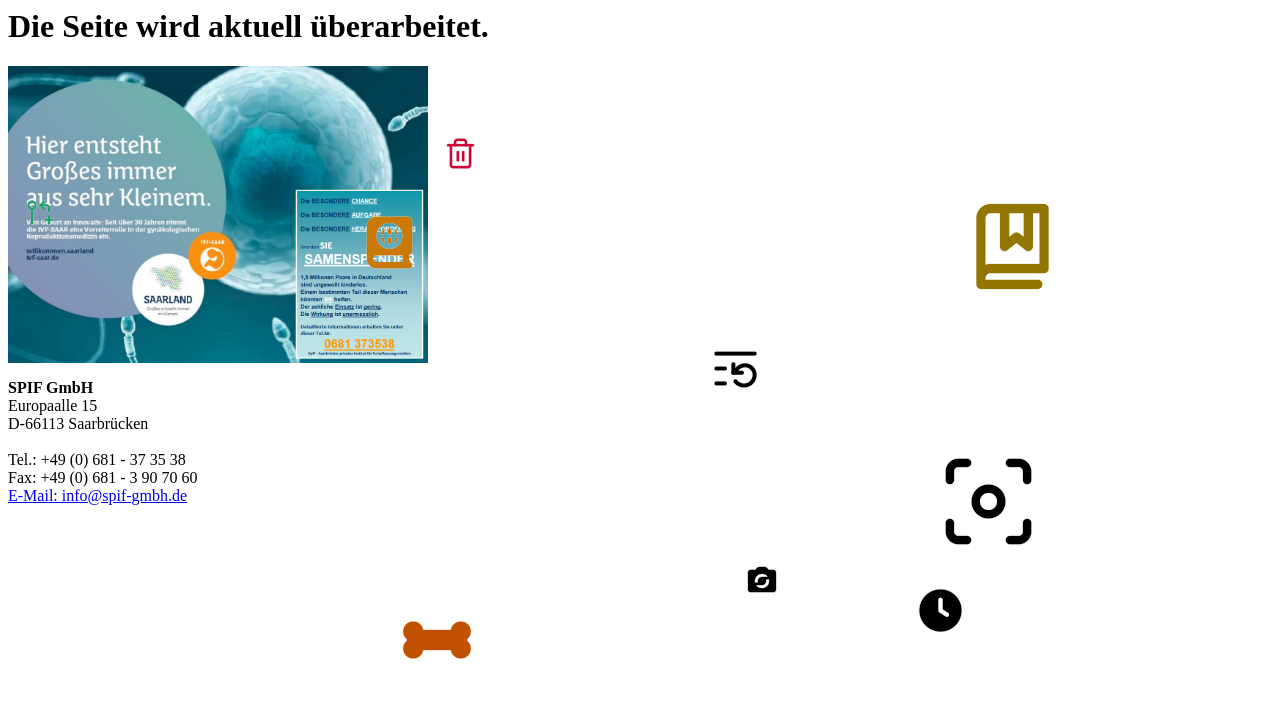  Describe the element at coordinates (735, 368) in the screenshot. I see `restart or reset a list to its original order` at that location.